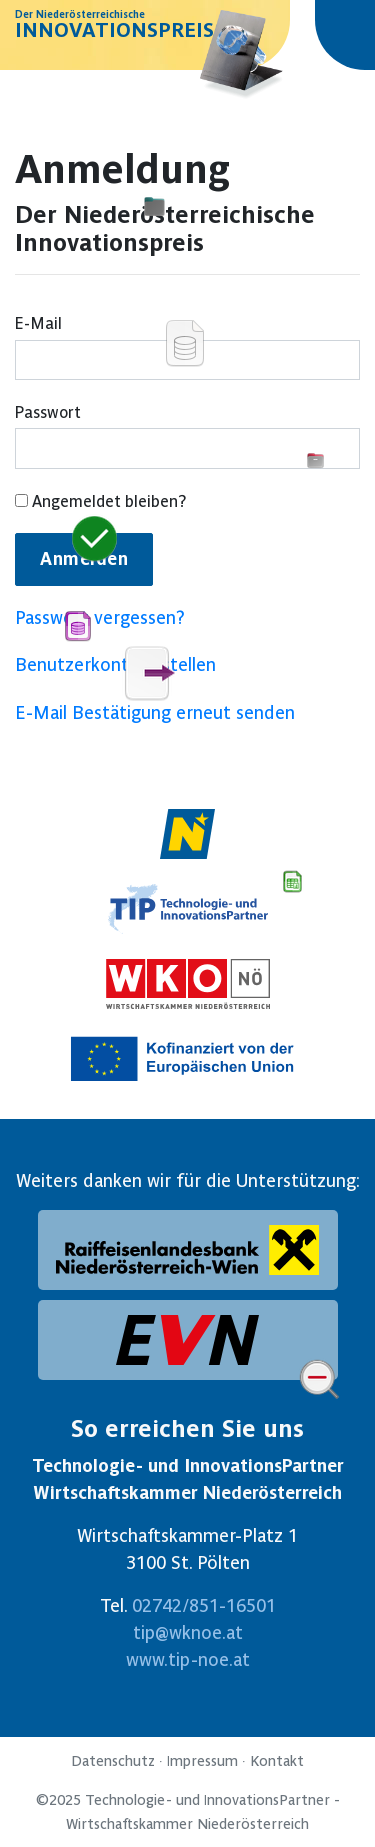 This screenshot has height=1847, width=375. I want to click on open a SQL database file, so click(185, 343).